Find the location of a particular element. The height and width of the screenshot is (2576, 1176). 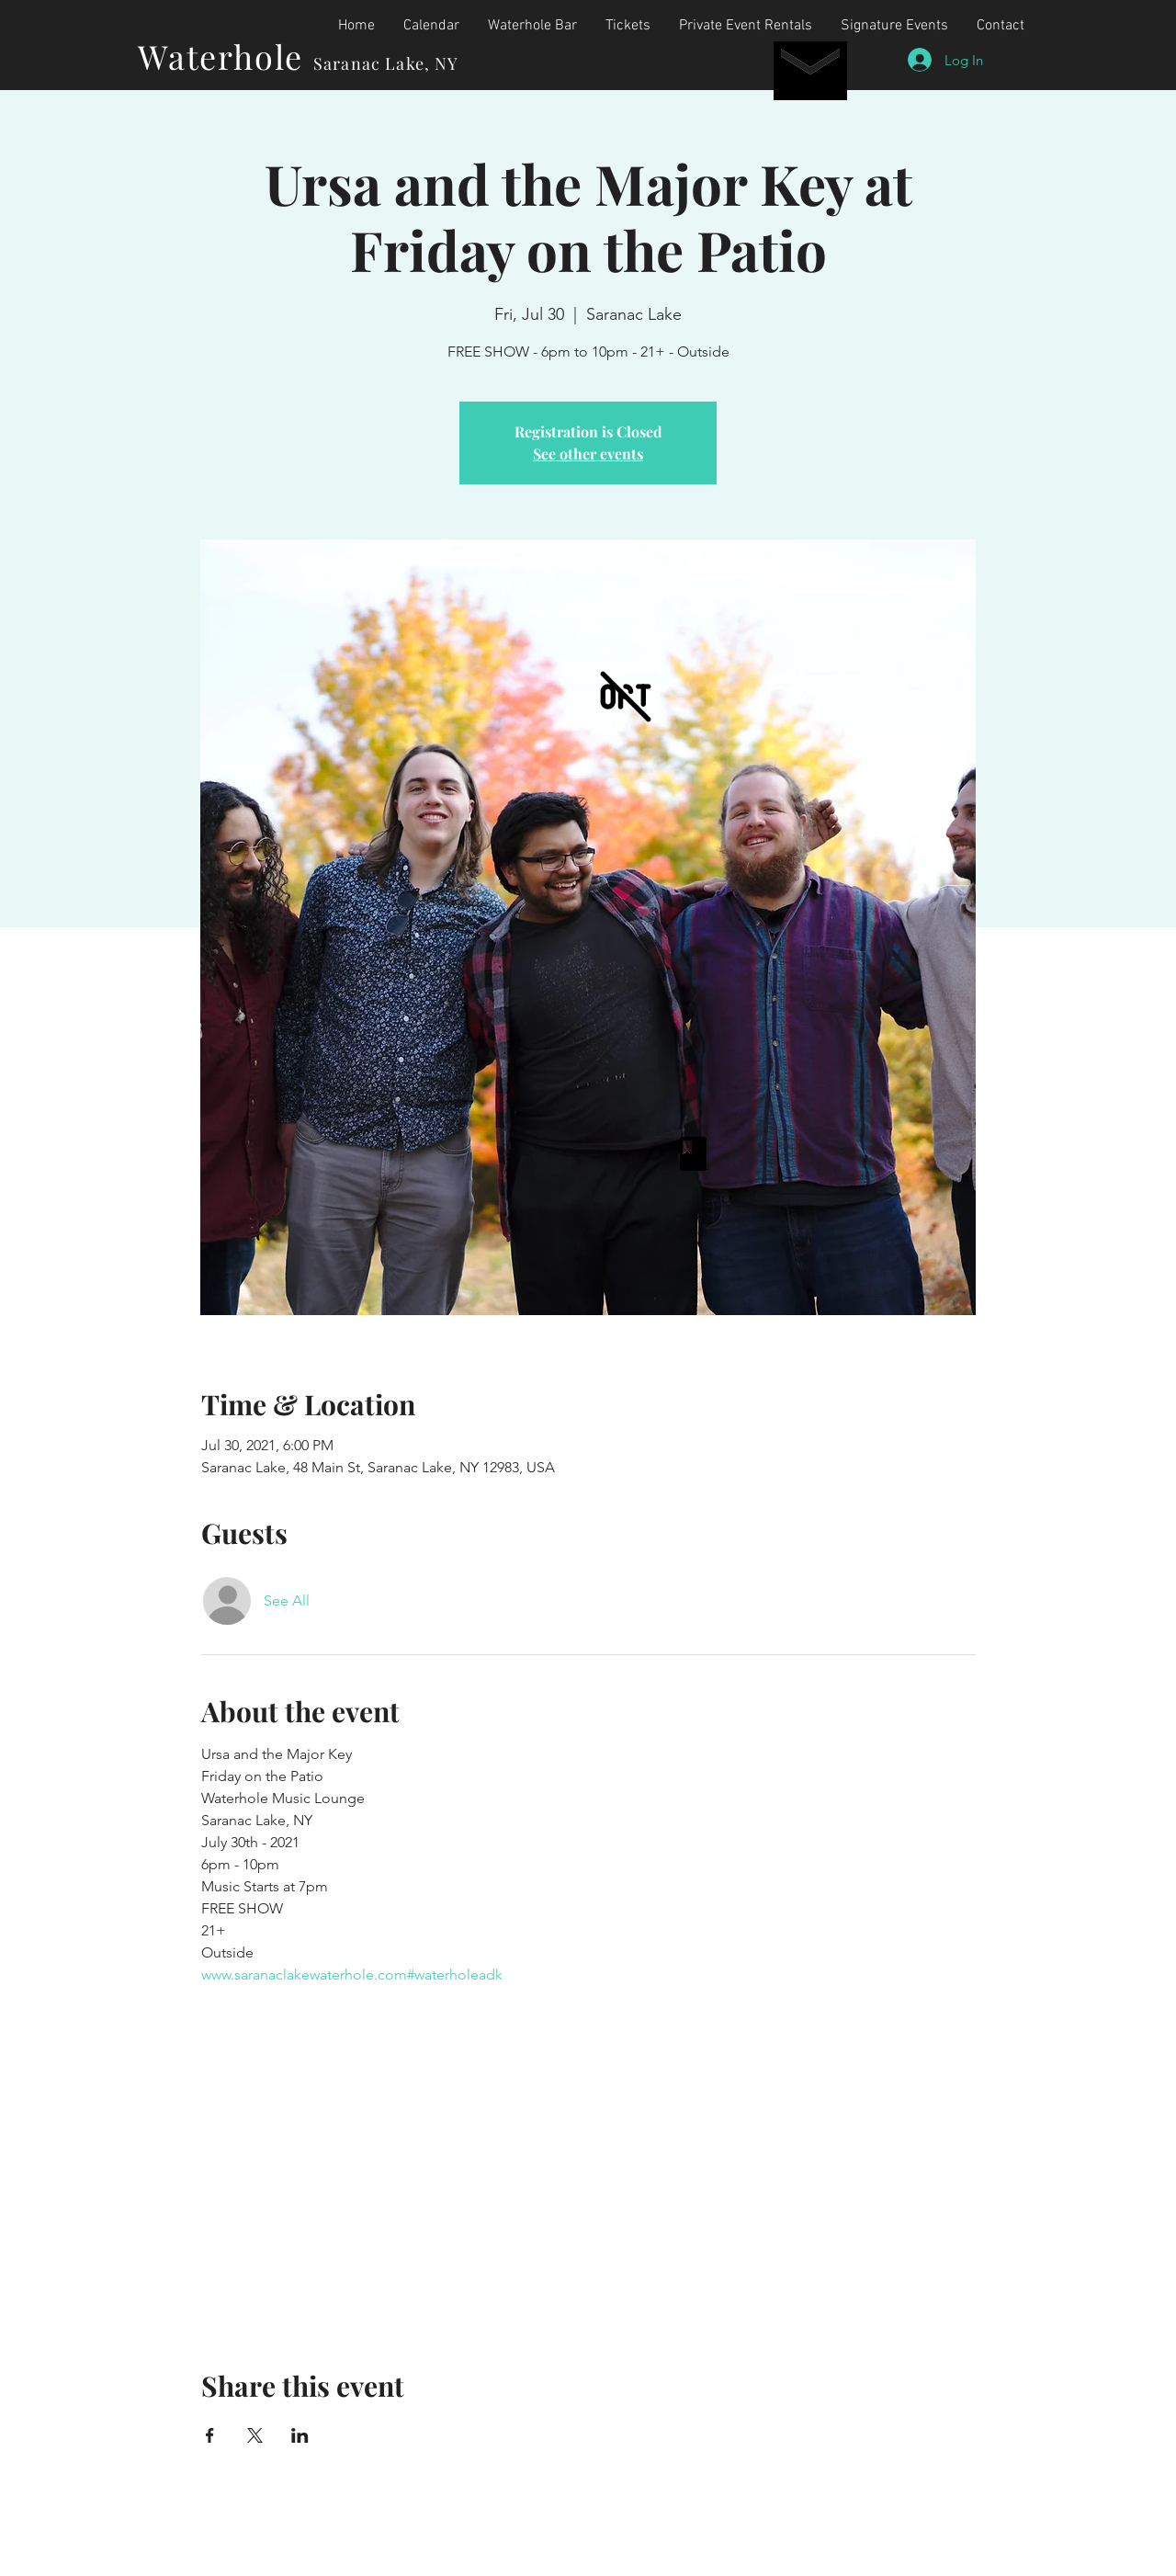

open reading or ebook library is located at coordinates (693, 1153).